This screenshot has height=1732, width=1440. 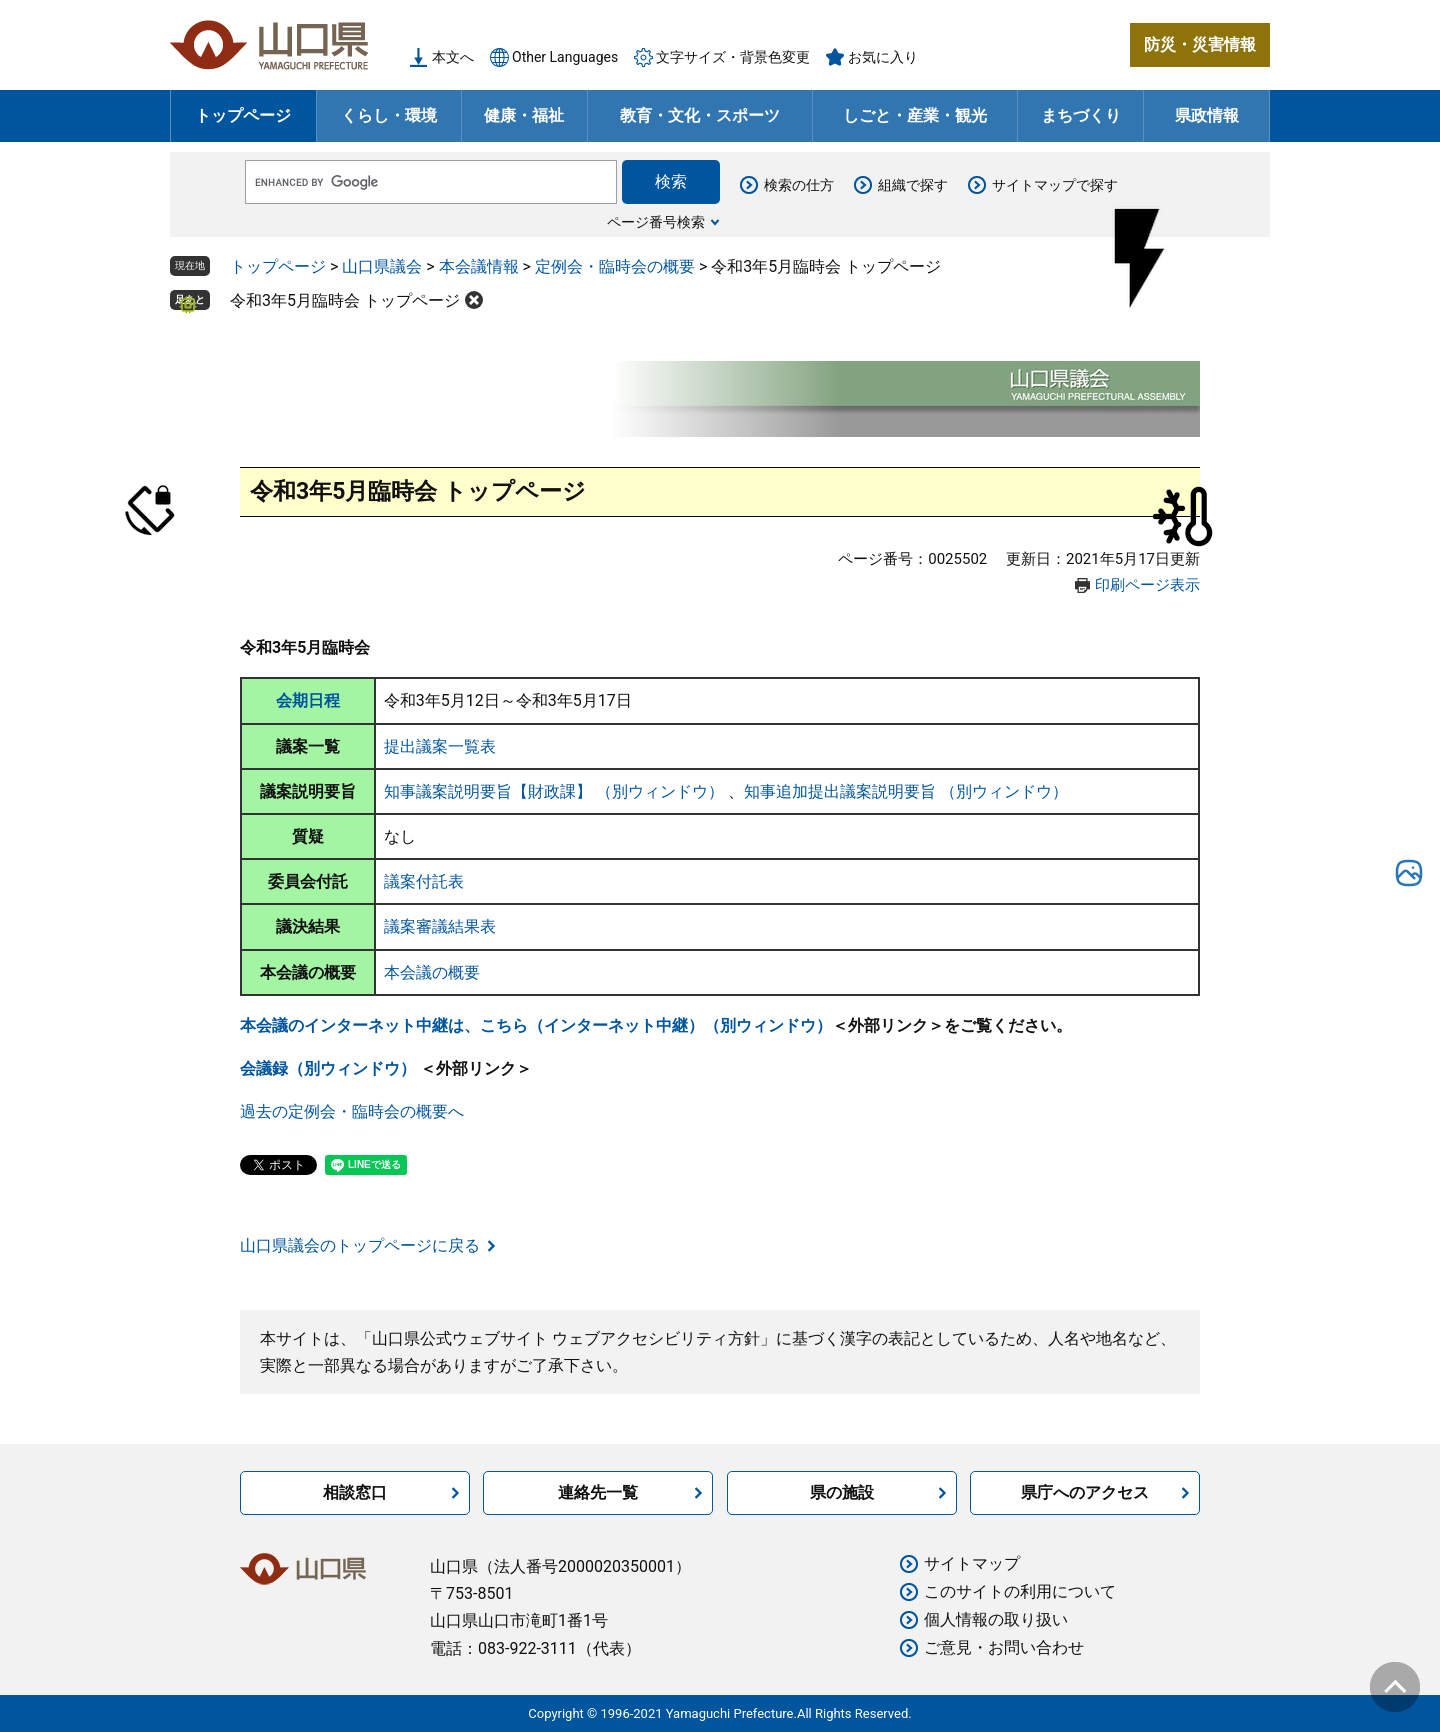 I want to click on view system processor information, so click(x=188, y=305).